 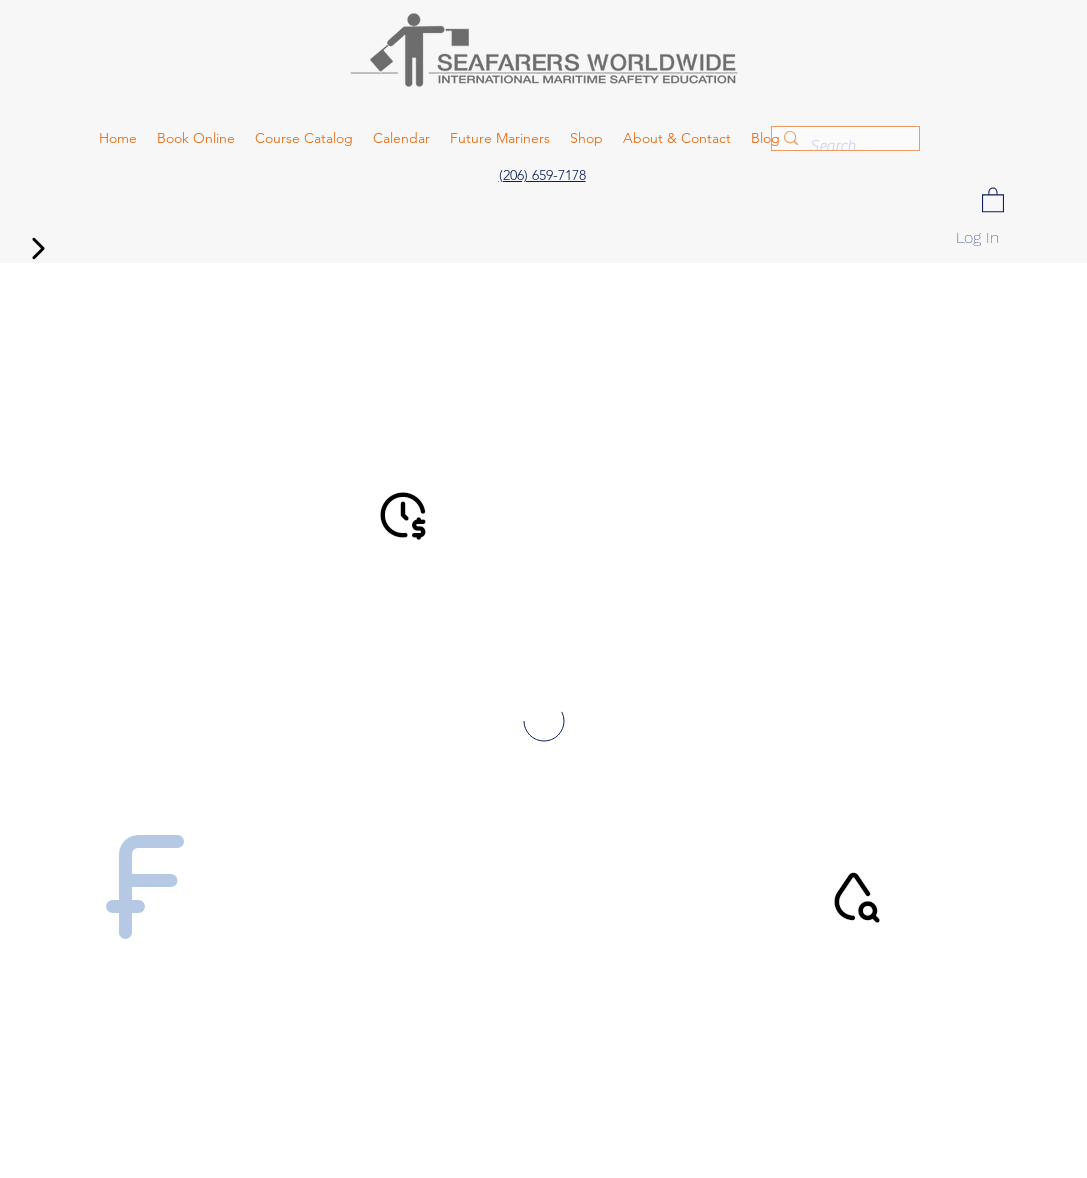 I want to click on navigate to the next item or page, so click(x=38, y=248).